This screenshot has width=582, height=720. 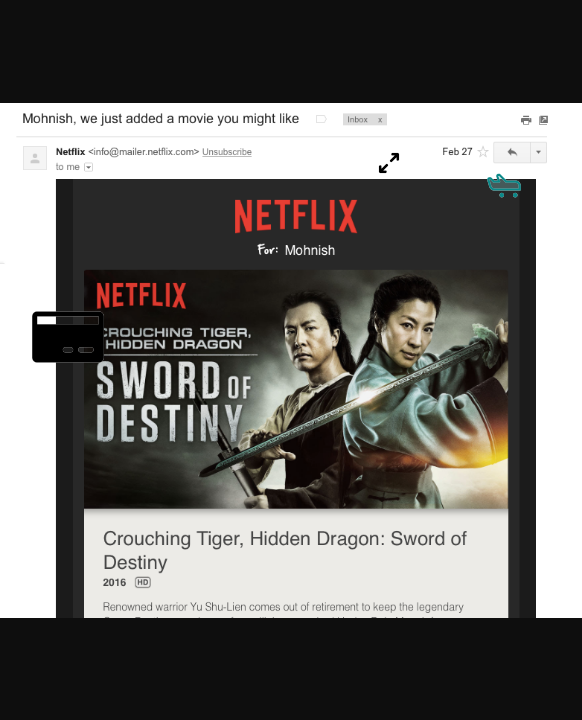 I want to click on expand to full screen, so click(x=389, y=163).